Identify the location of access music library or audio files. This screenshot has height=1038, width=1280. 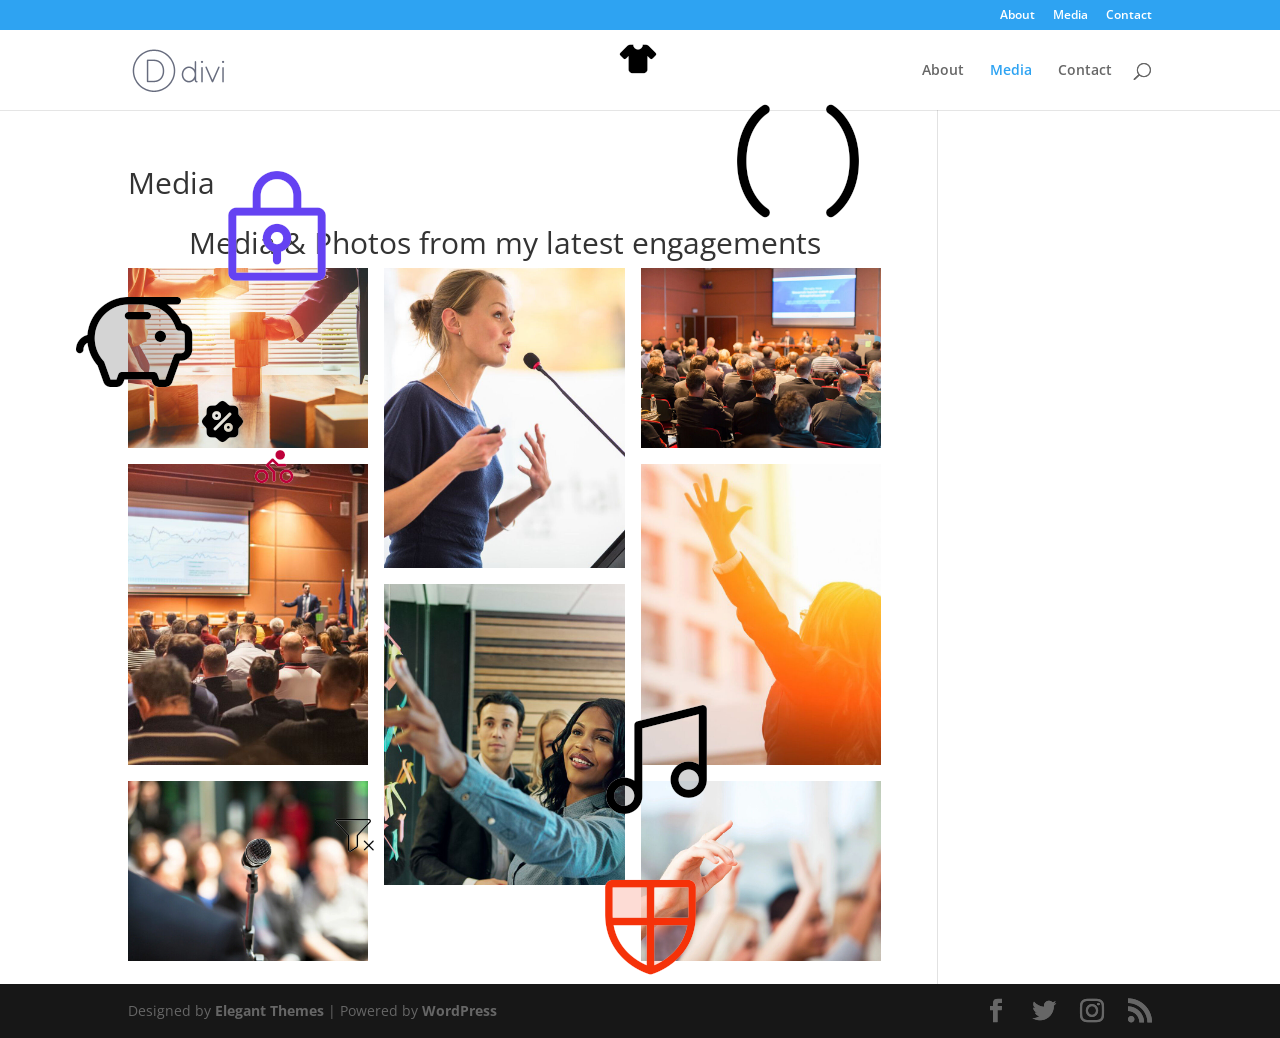
(662, 761).